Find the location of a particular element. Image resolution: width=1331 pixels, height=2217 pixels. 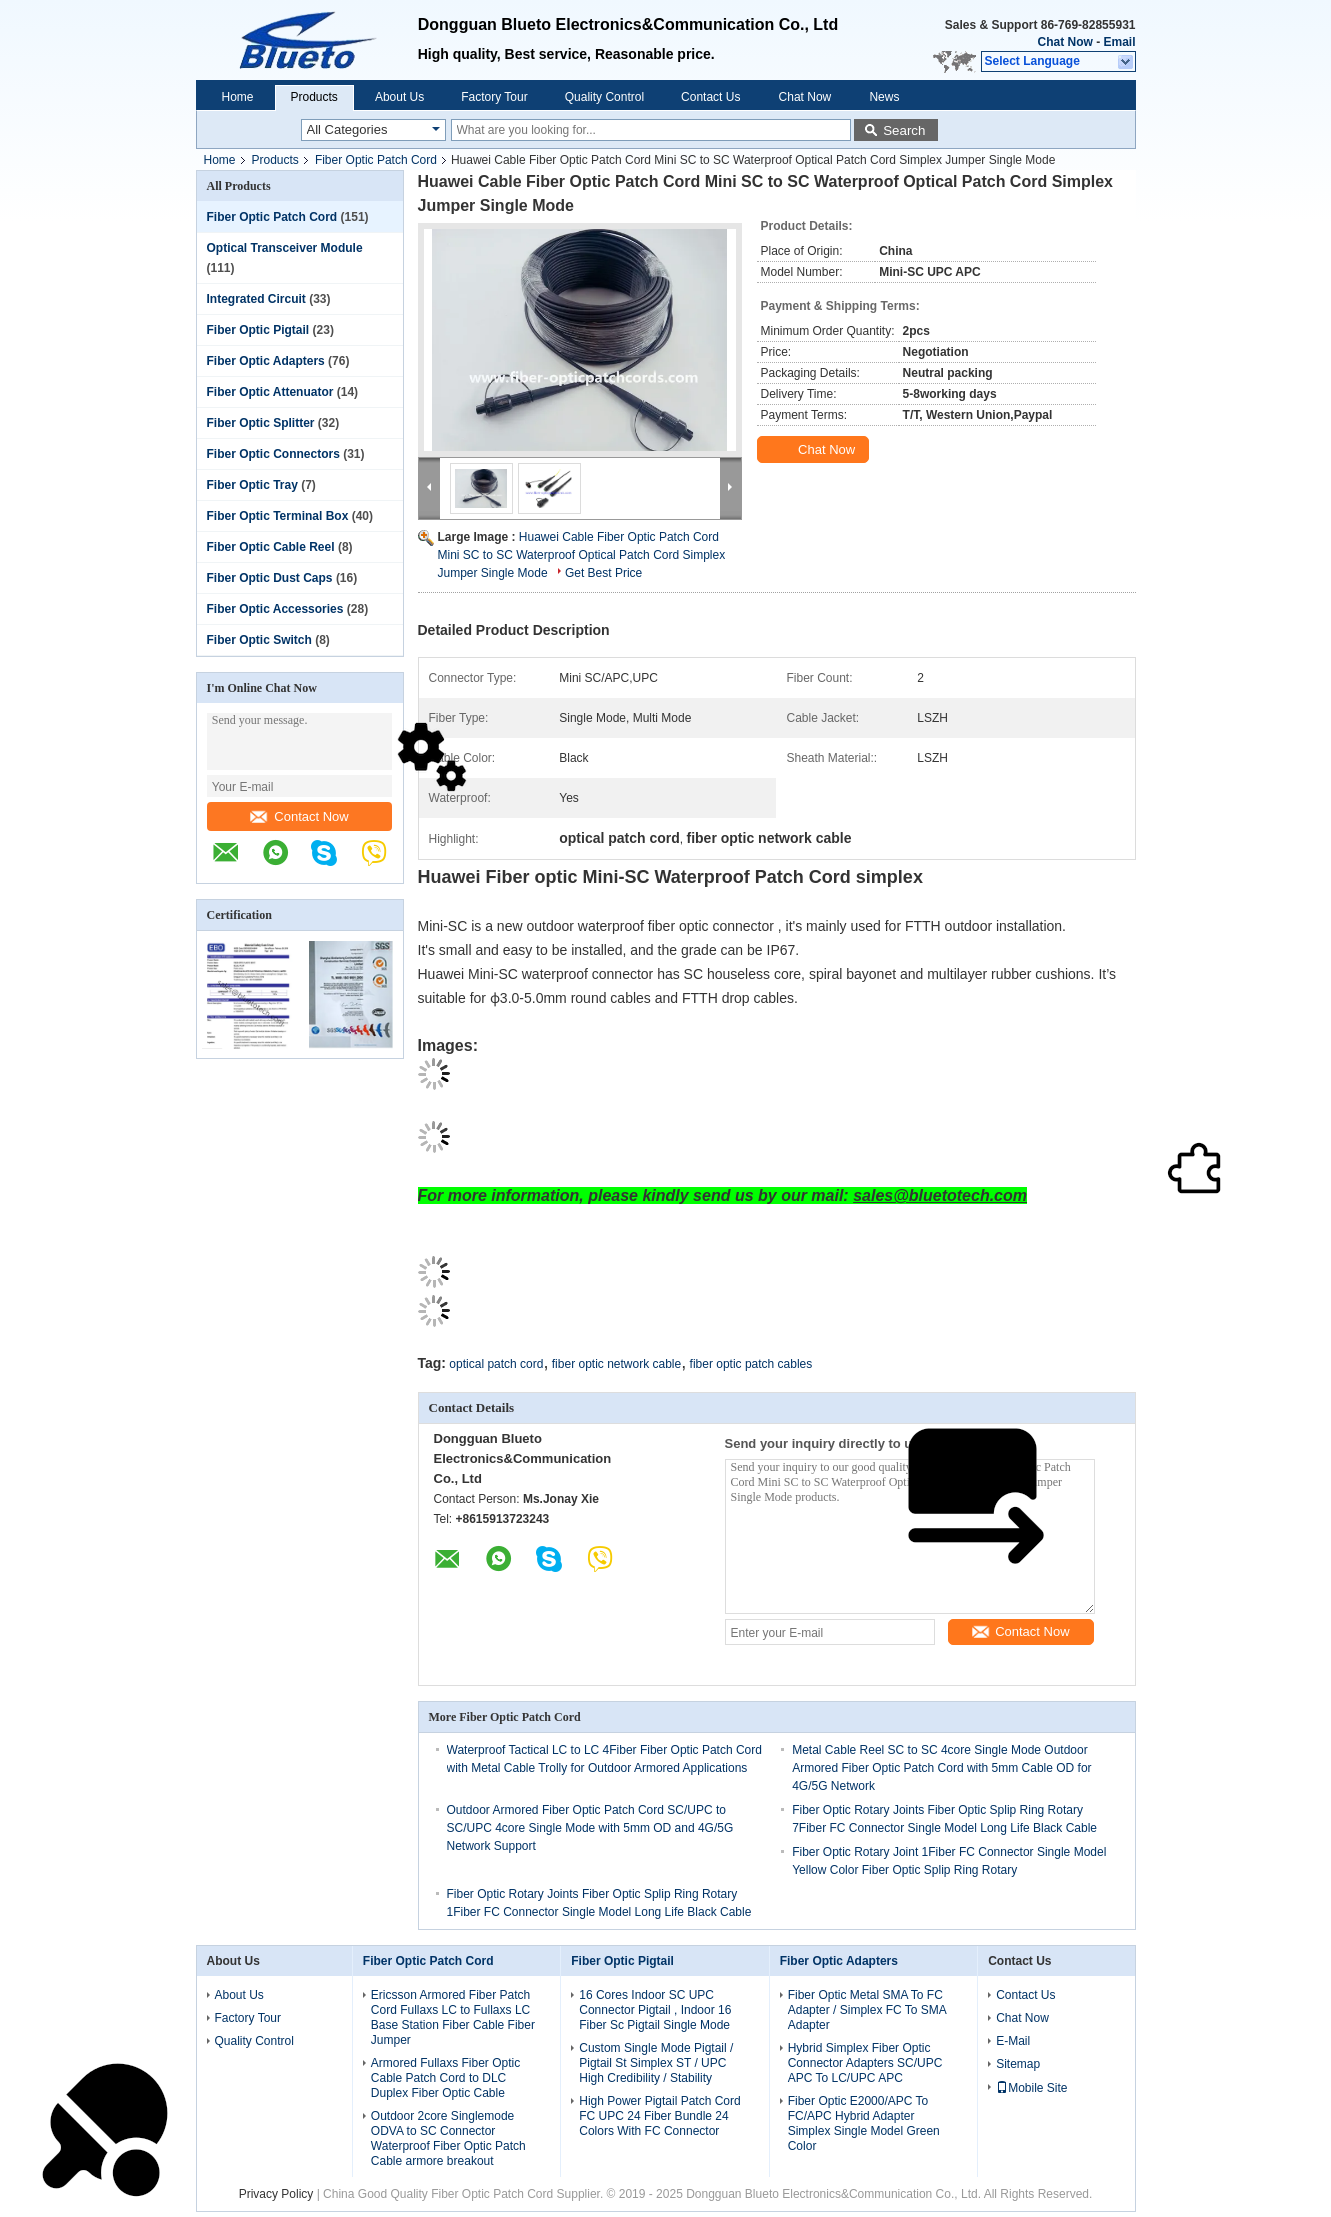

access plugins or extensions is located at coordinates (1197, 1170).